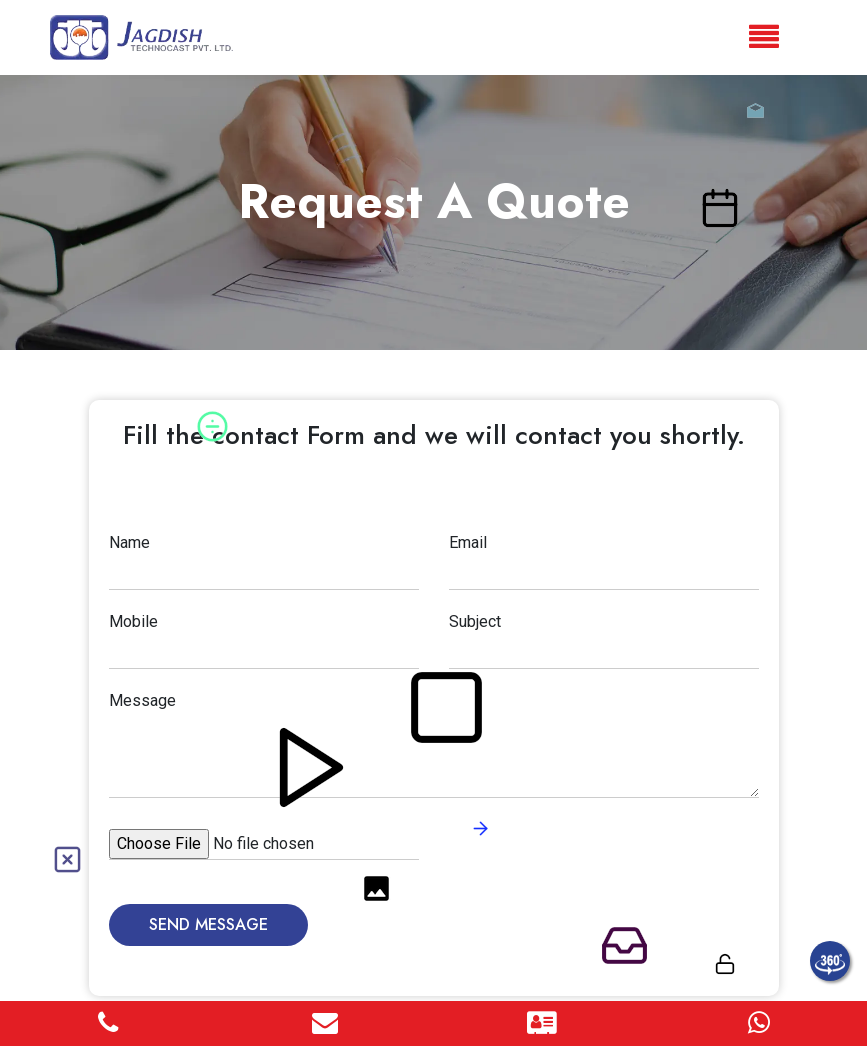  I want to click on unlock a secured item or feature, so click(725, 964).